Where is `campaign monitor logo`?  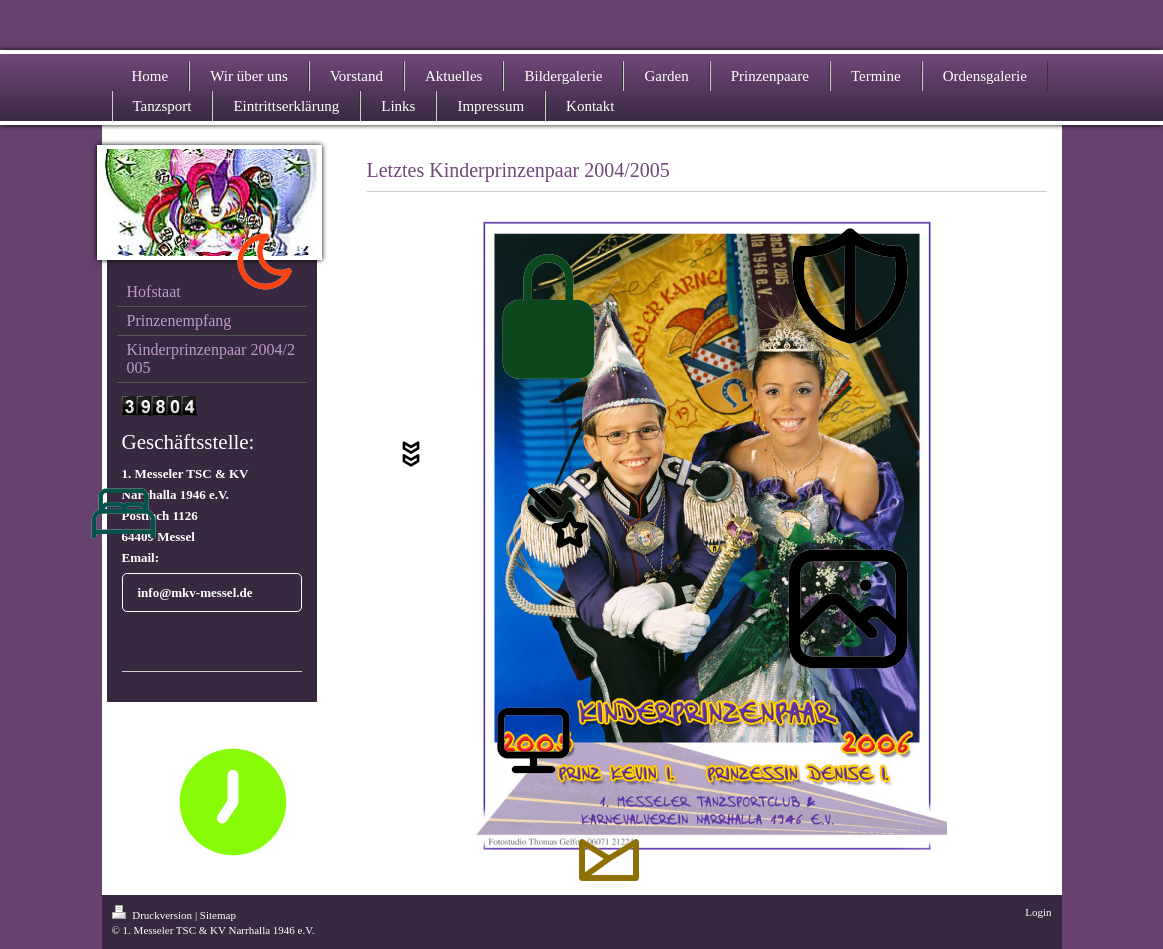
campaign monitor logo is located at coordinates (609, 860).